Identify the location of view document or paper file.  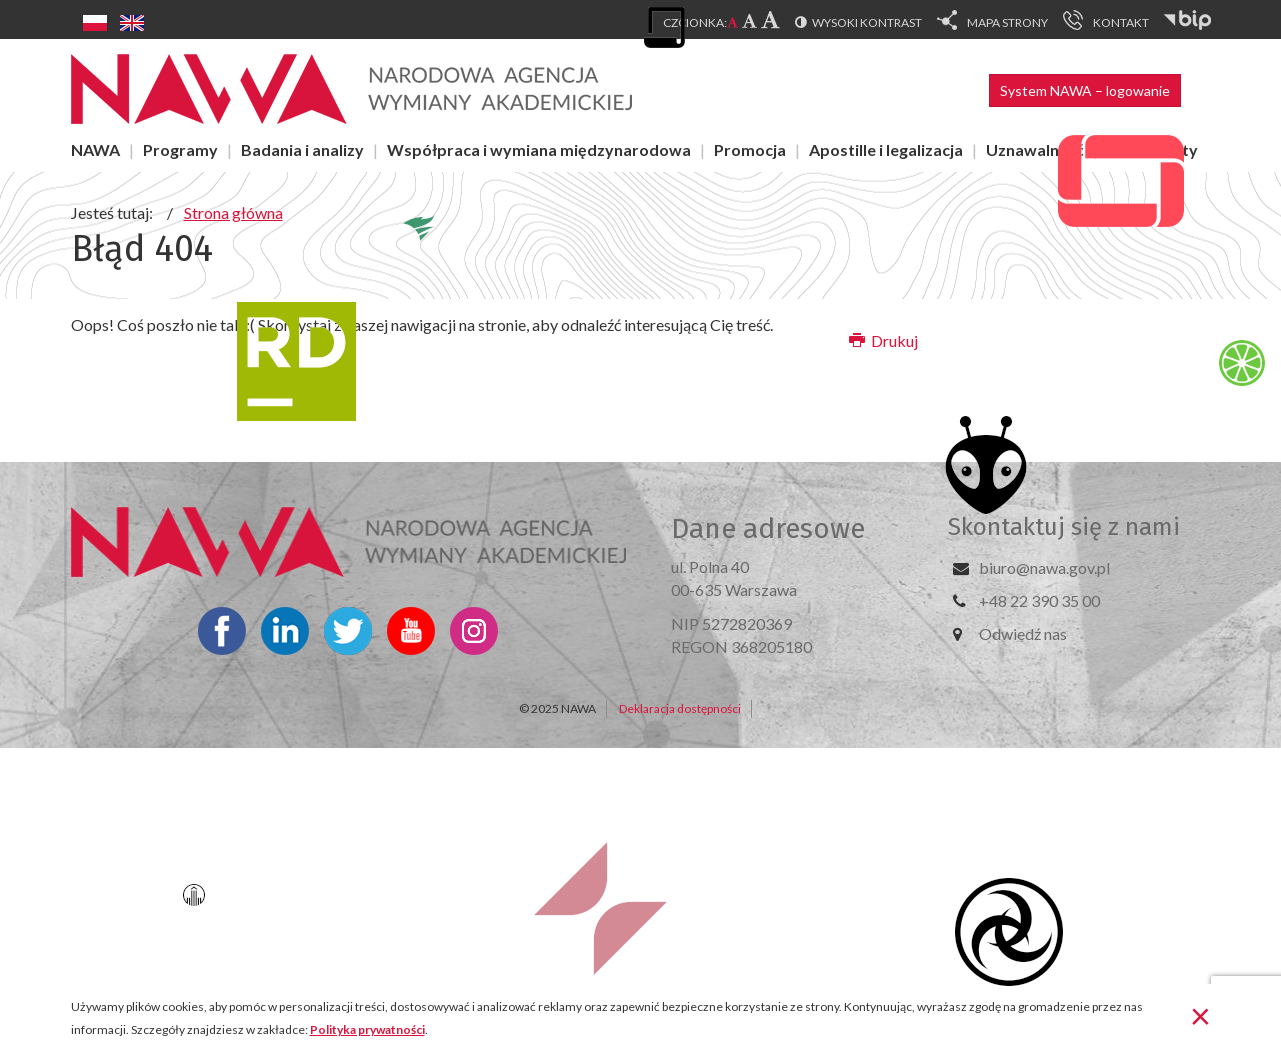
(666, 27).